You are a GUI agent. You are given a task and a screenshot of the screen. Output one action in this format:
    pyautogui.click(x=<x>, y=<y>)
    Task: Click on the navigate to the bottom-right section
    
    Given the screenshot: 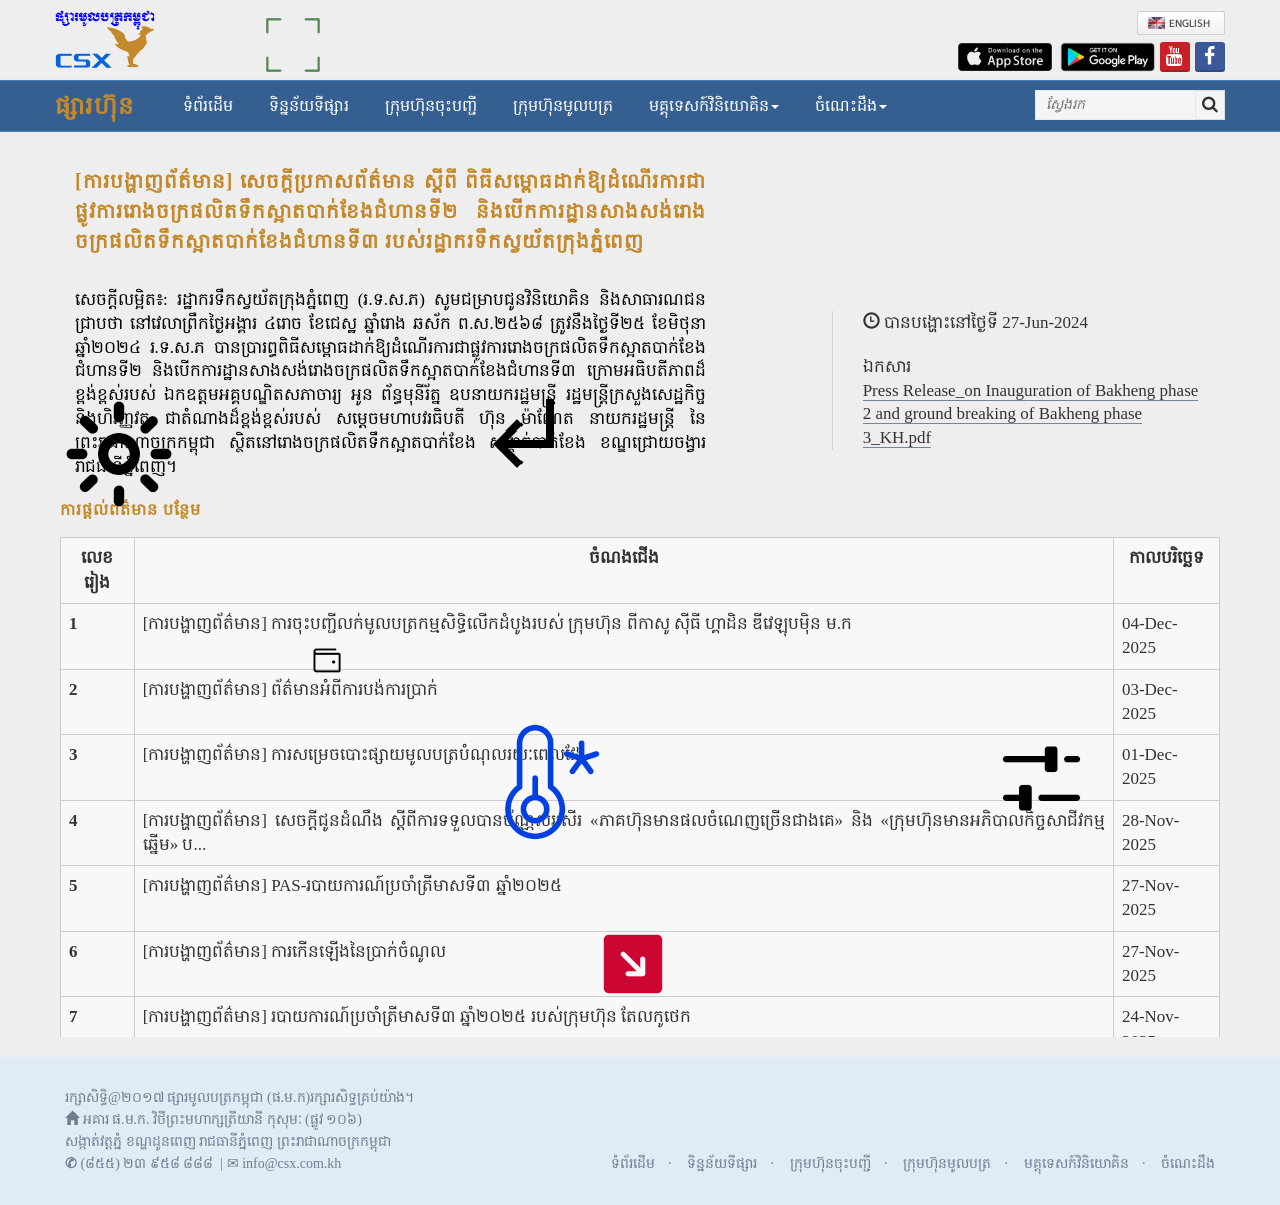 What is the action you would take?
    pyautogui.click(x=633, y=964)
    